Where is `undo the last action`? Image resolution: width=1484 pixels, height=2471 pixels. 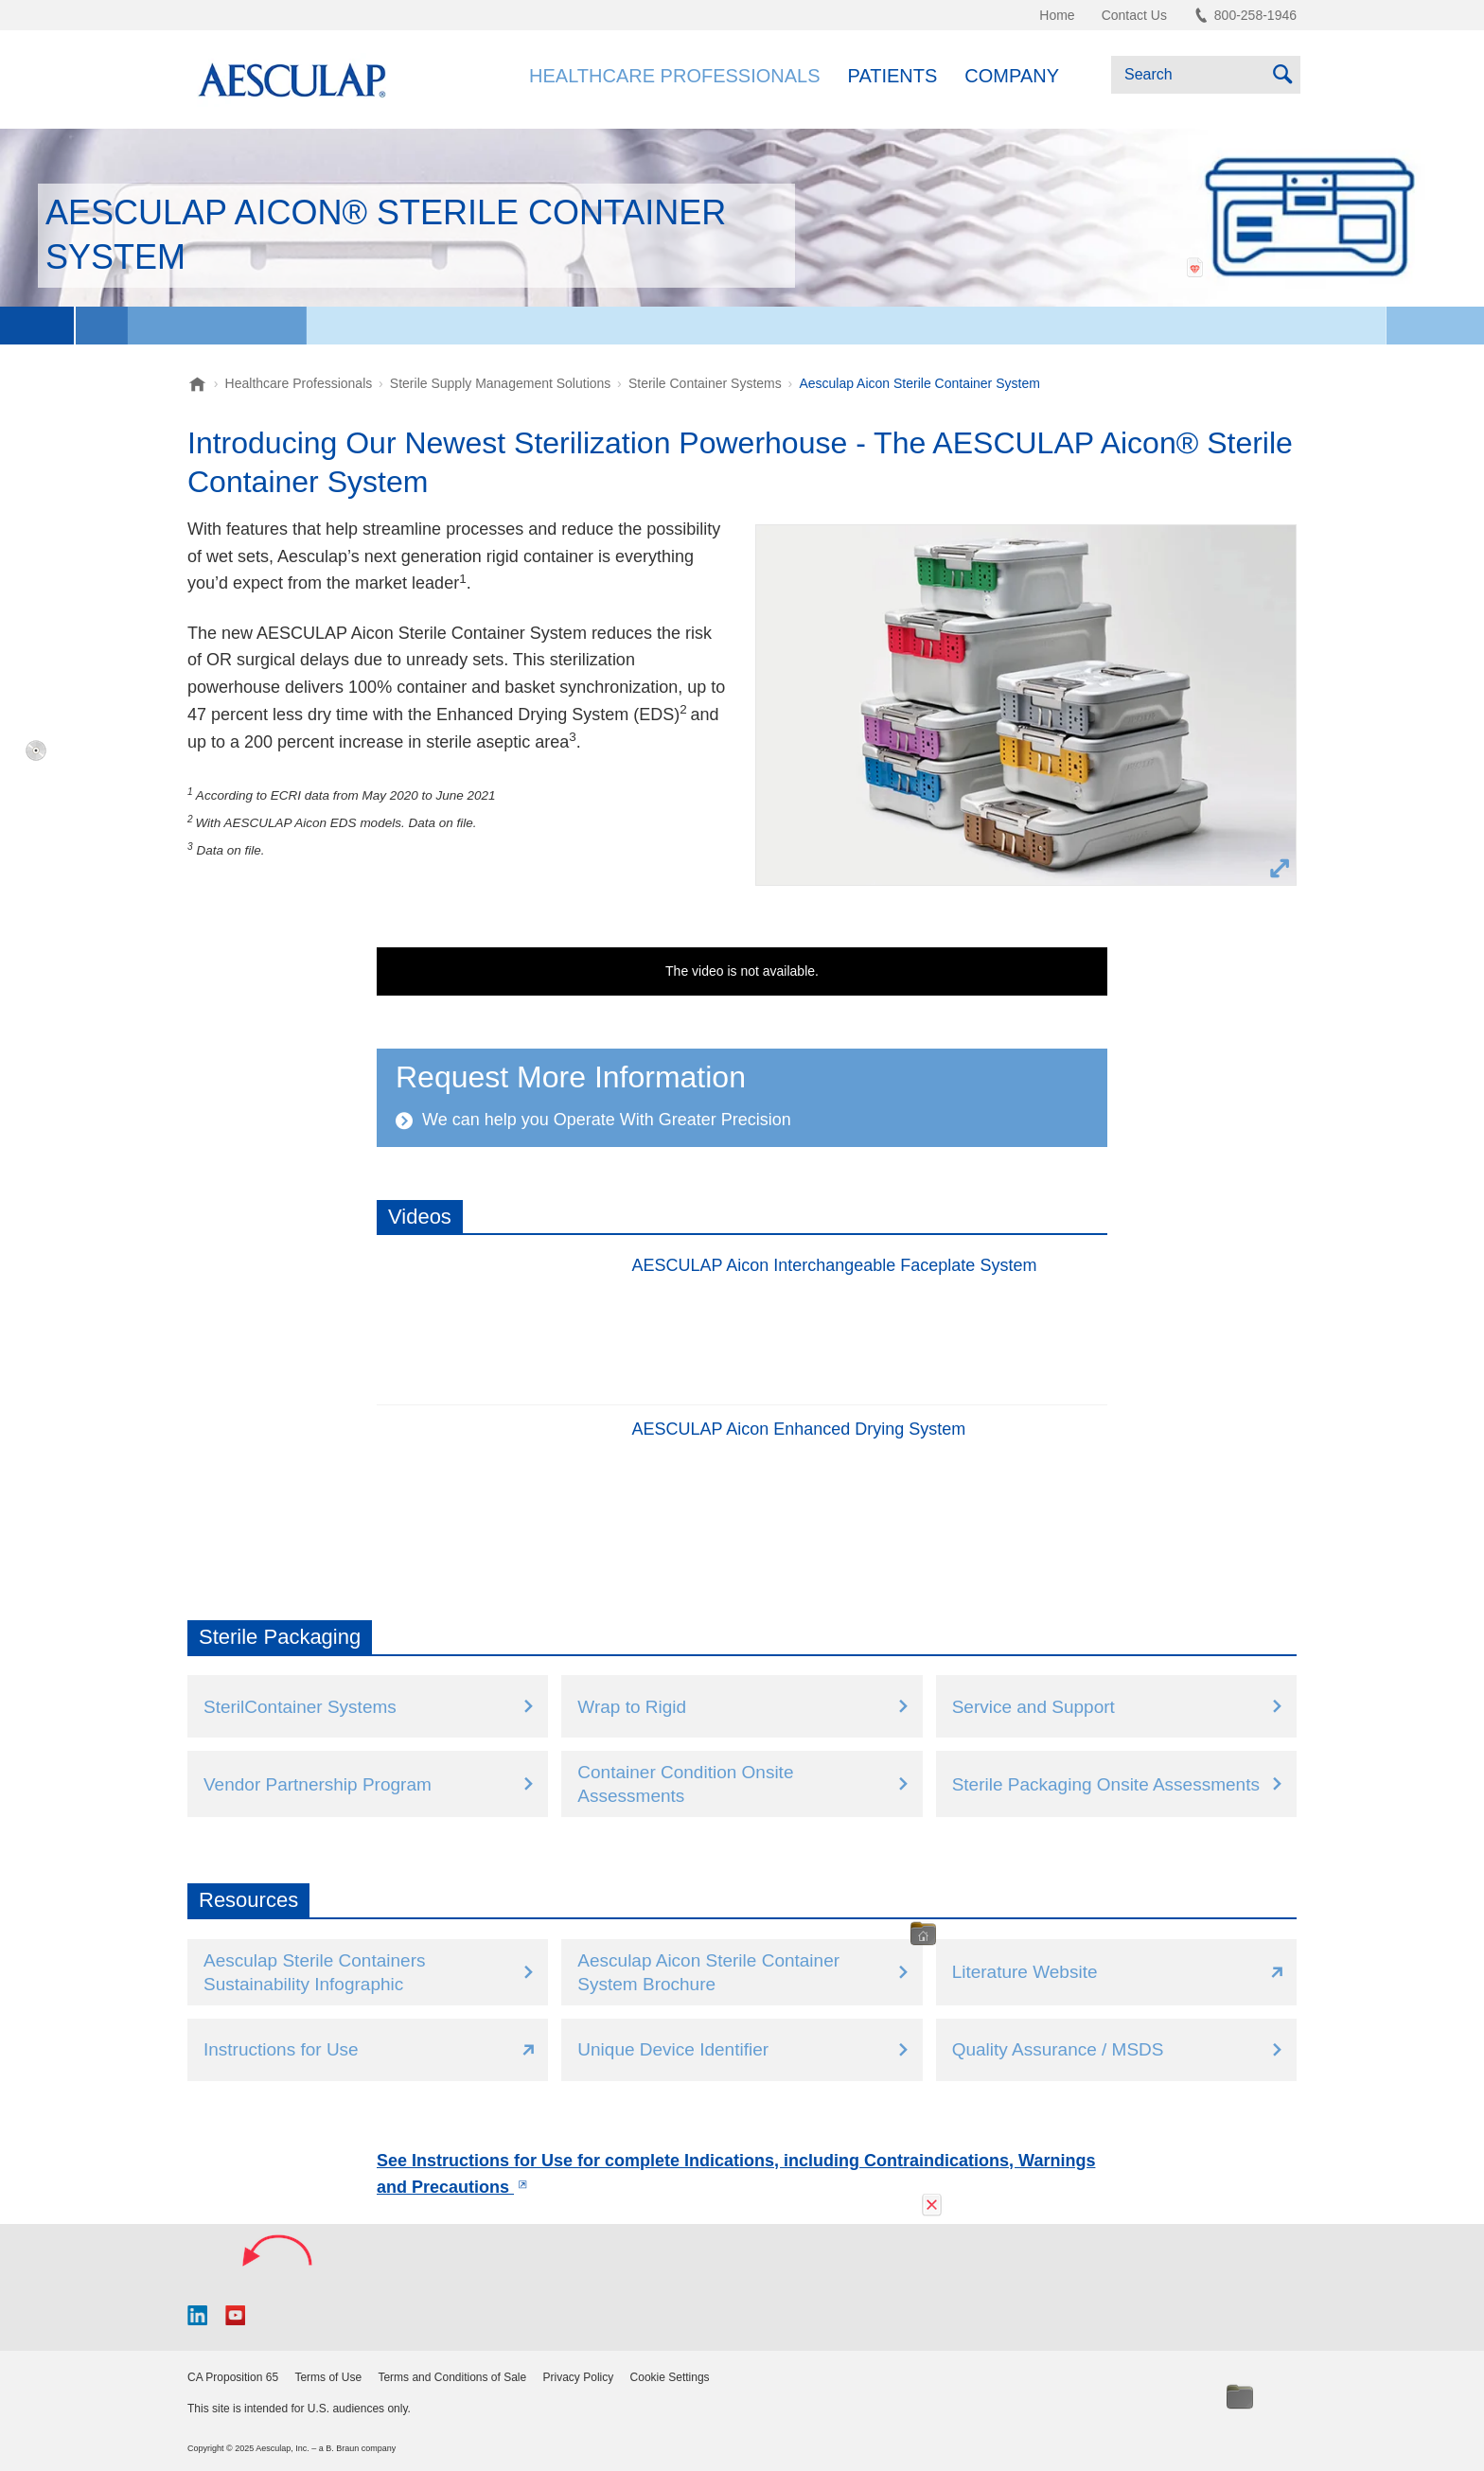 undo the last action is located at coordinates (276, 2250).